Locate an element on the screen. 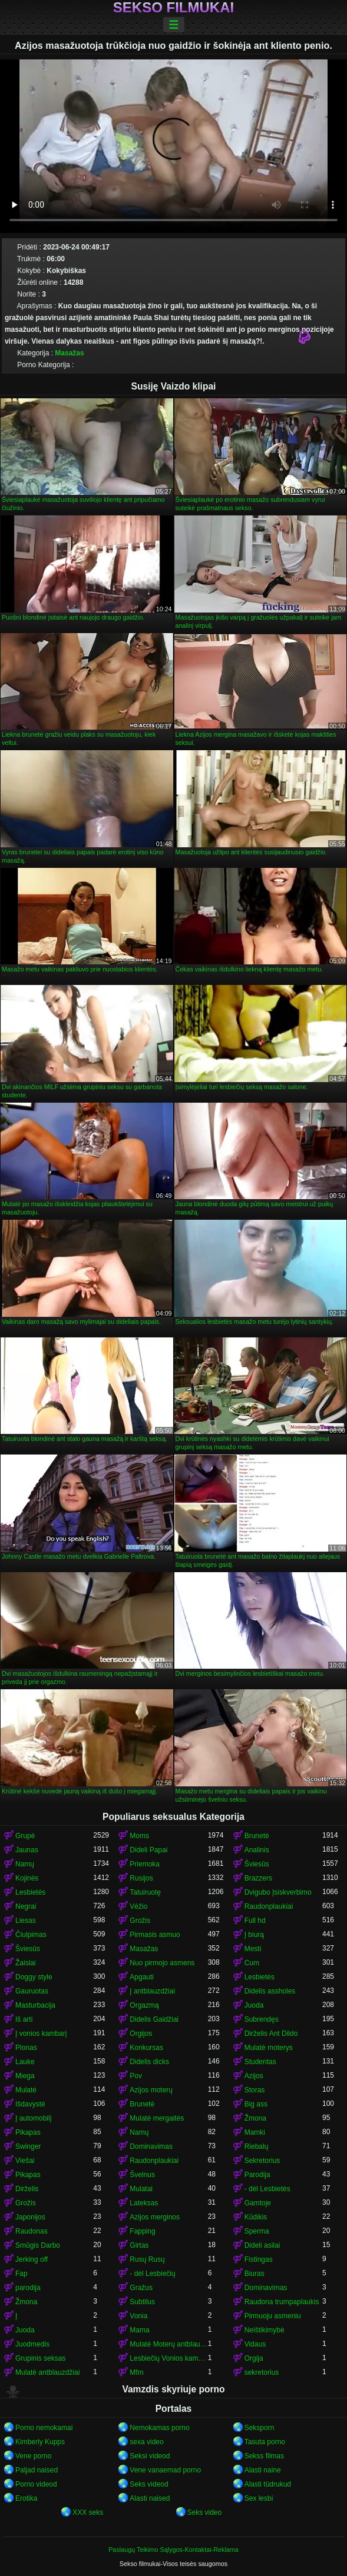  pay with paypal is located at coordinates (305, 337).